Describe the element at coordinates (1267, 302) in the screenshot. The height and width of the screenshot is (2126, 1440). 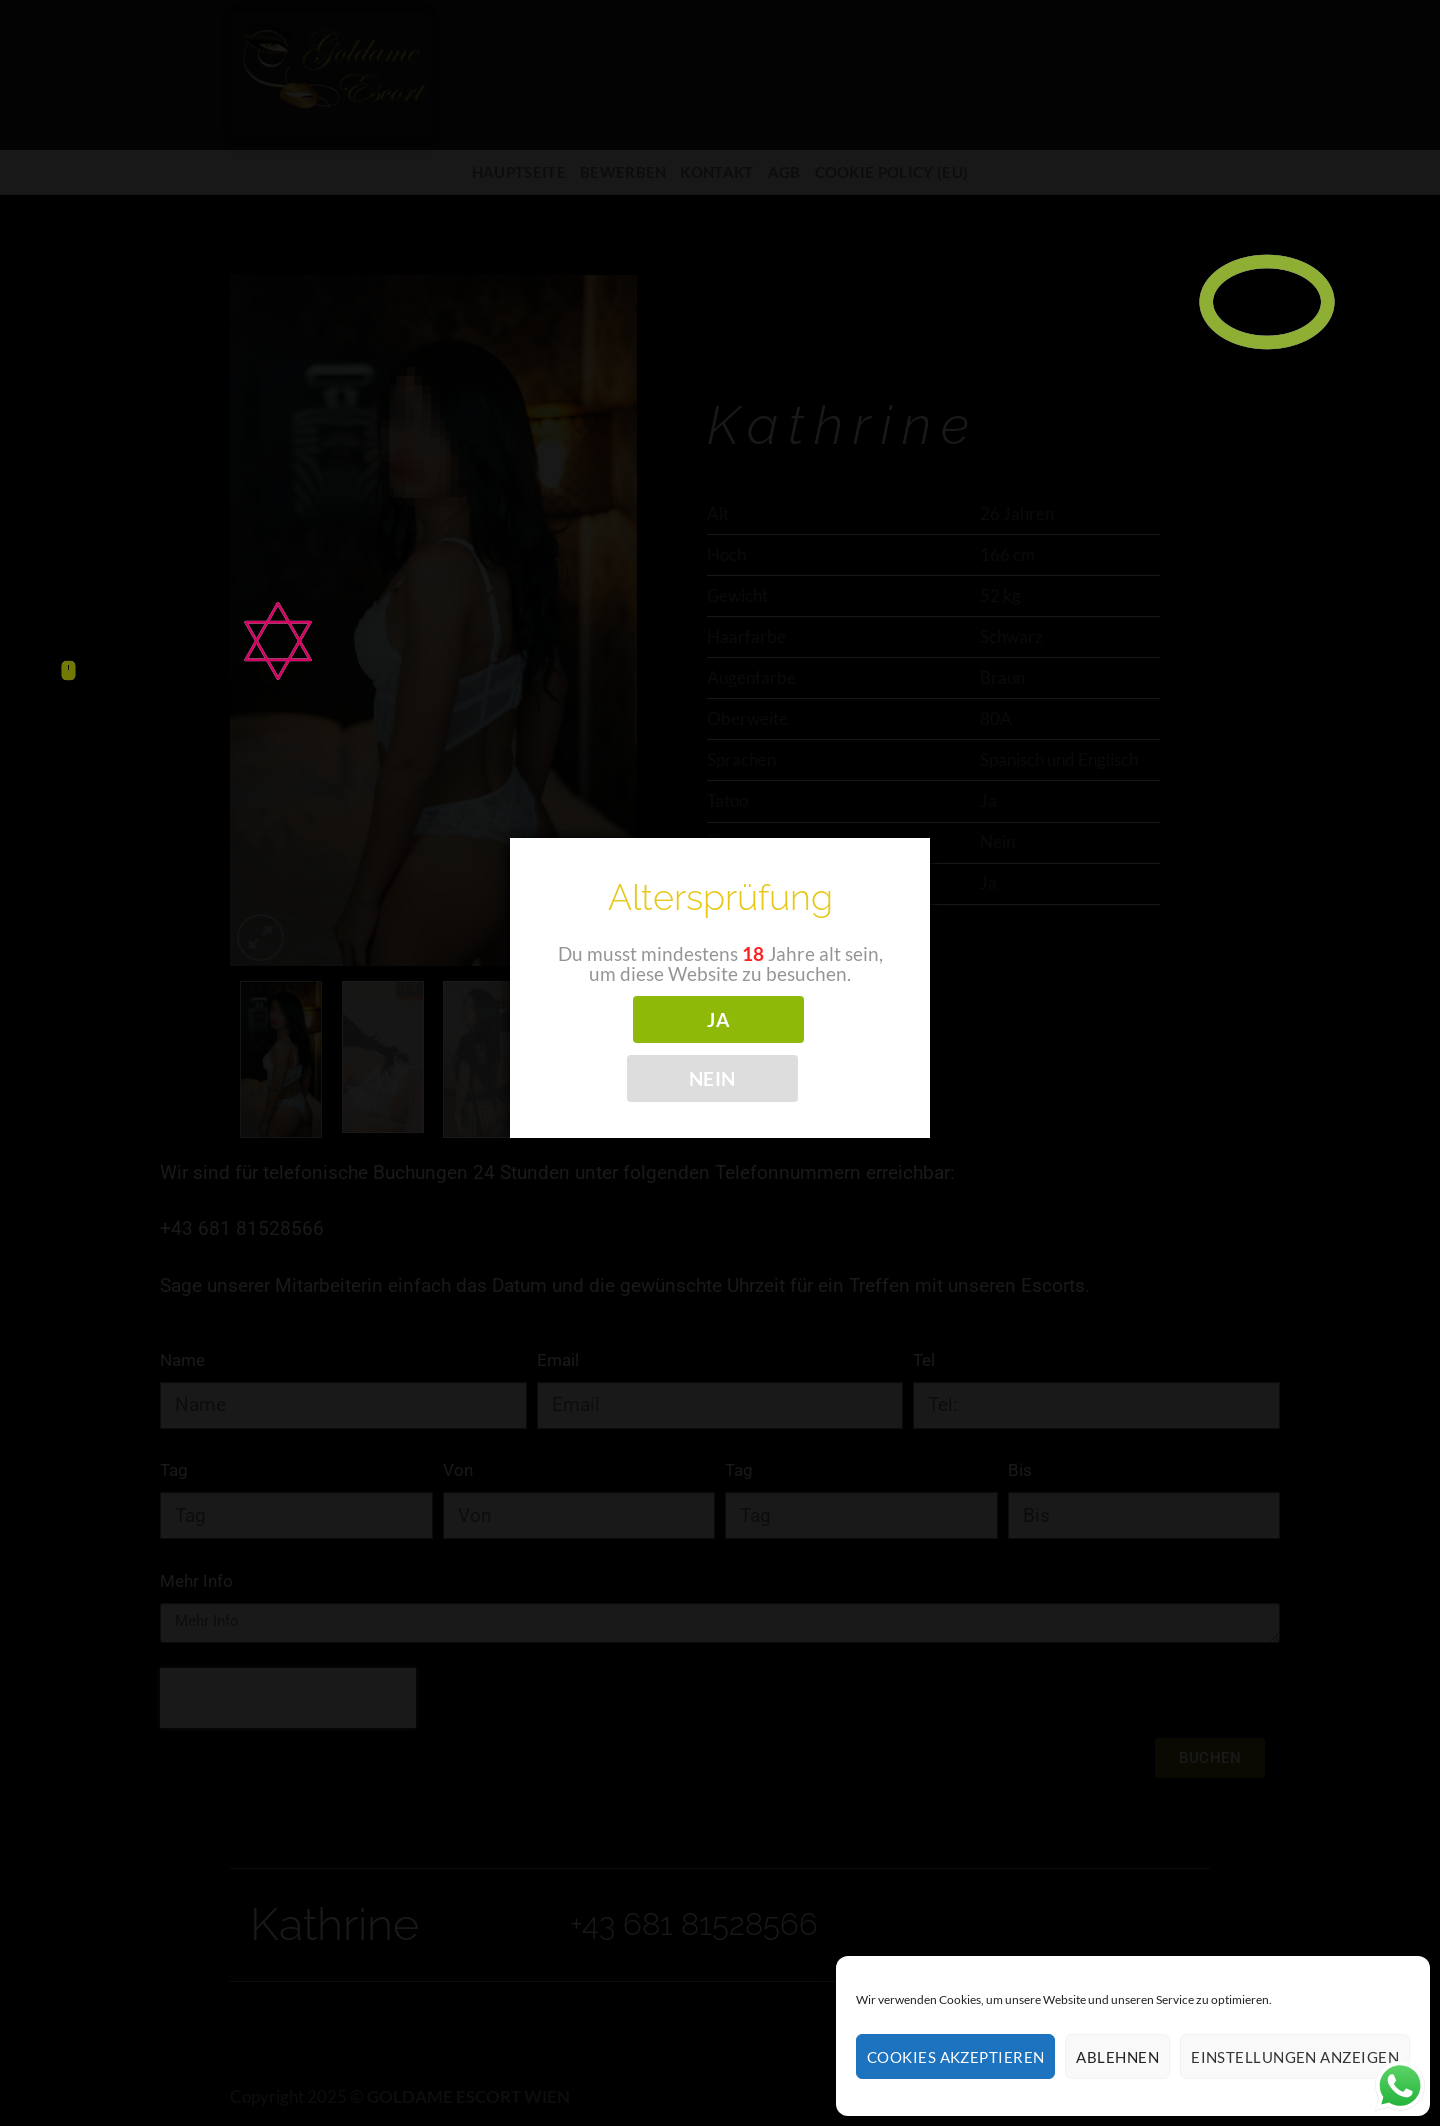
I see `indicates a vertical oval or ellipse shape tool` at that location.